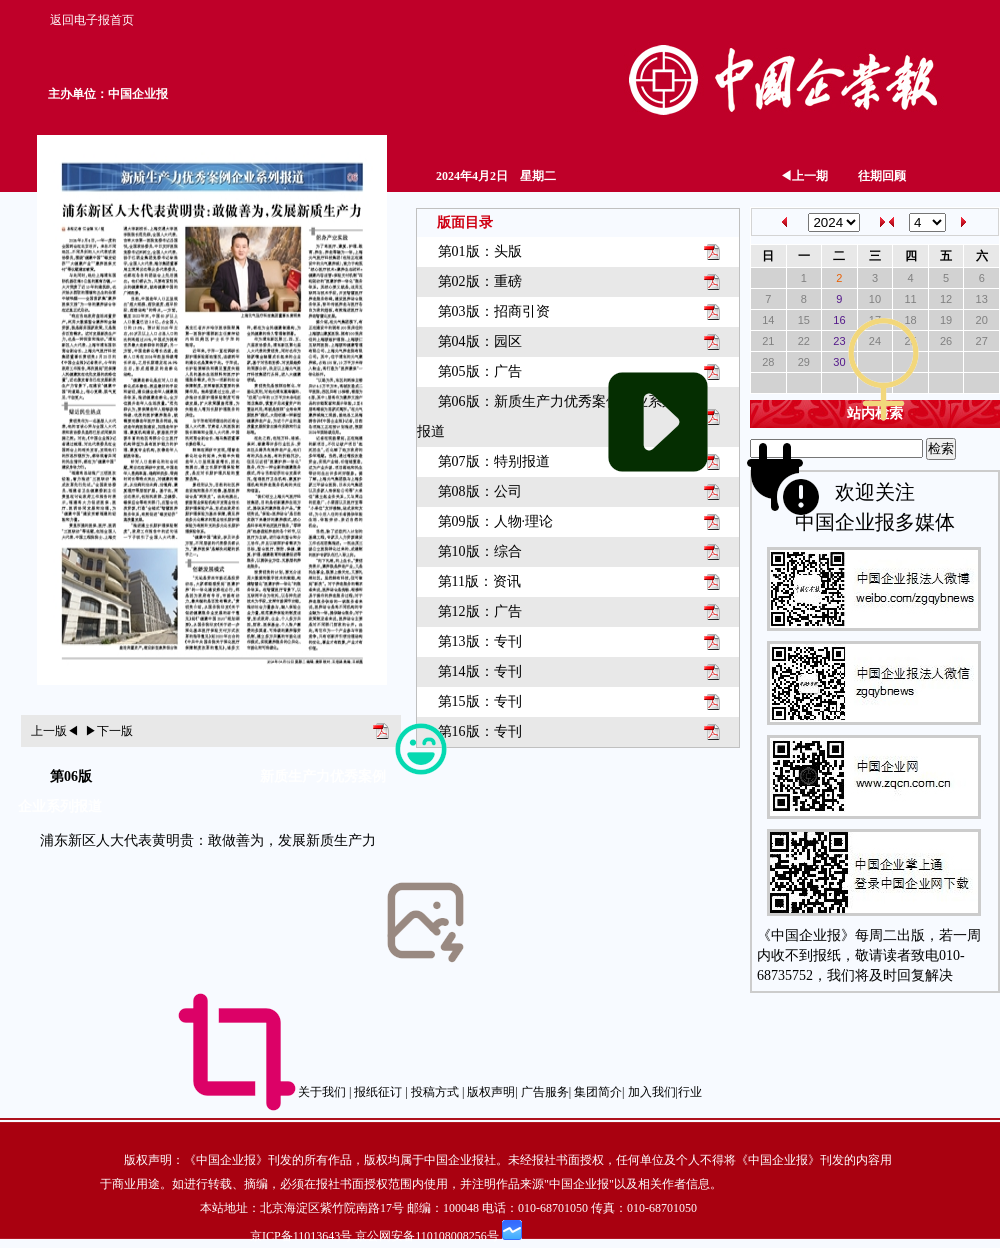 This screenshot has height=1248, width=1000. I want to click on quick photo enhancement or auto-fix, so click(425, 920).